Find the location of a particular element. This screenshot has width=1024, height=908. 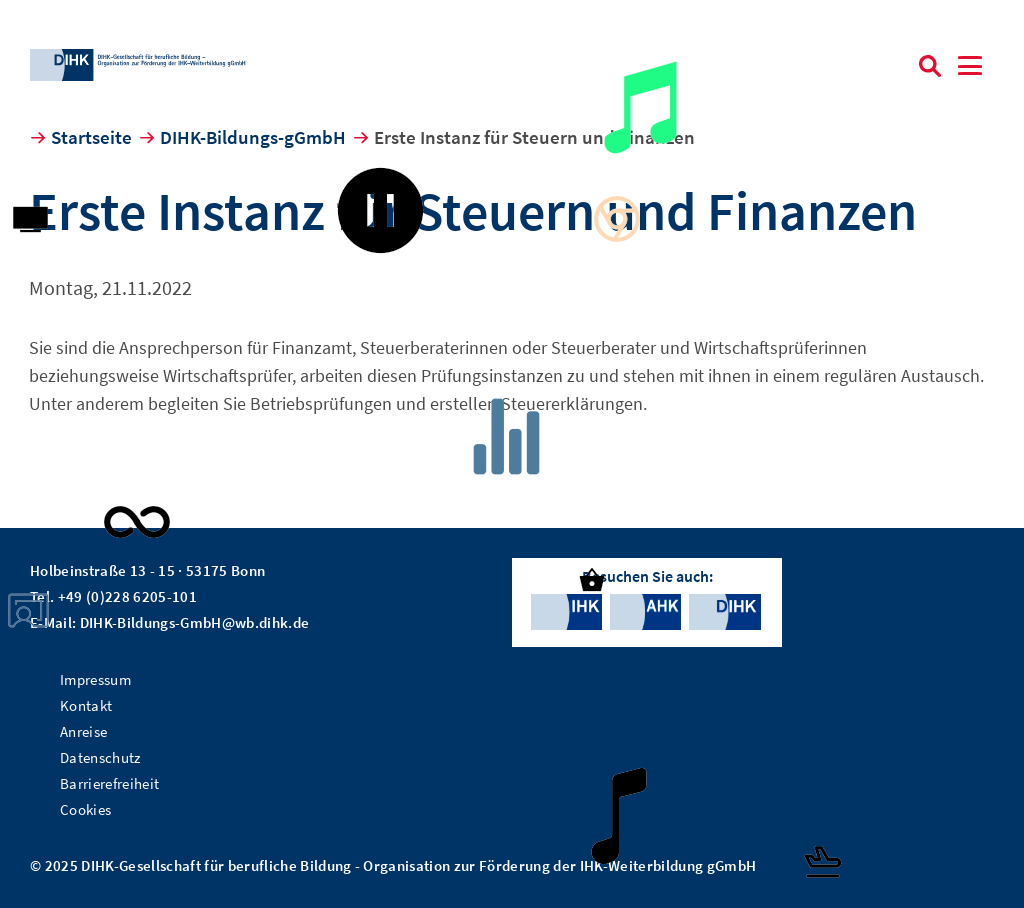

access tv or video streaming features is located at coordinates (30, 219).